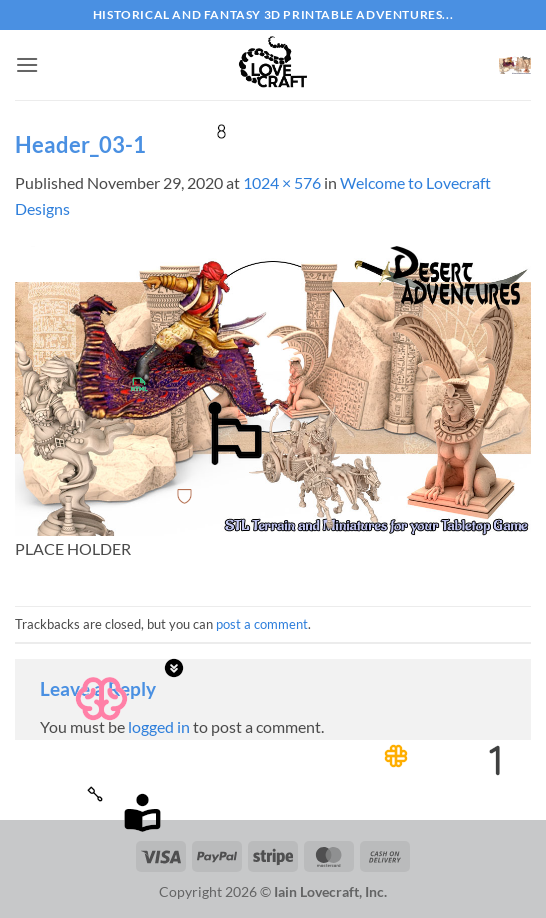  I want to click on open Slack workspace, so click(396, 756).